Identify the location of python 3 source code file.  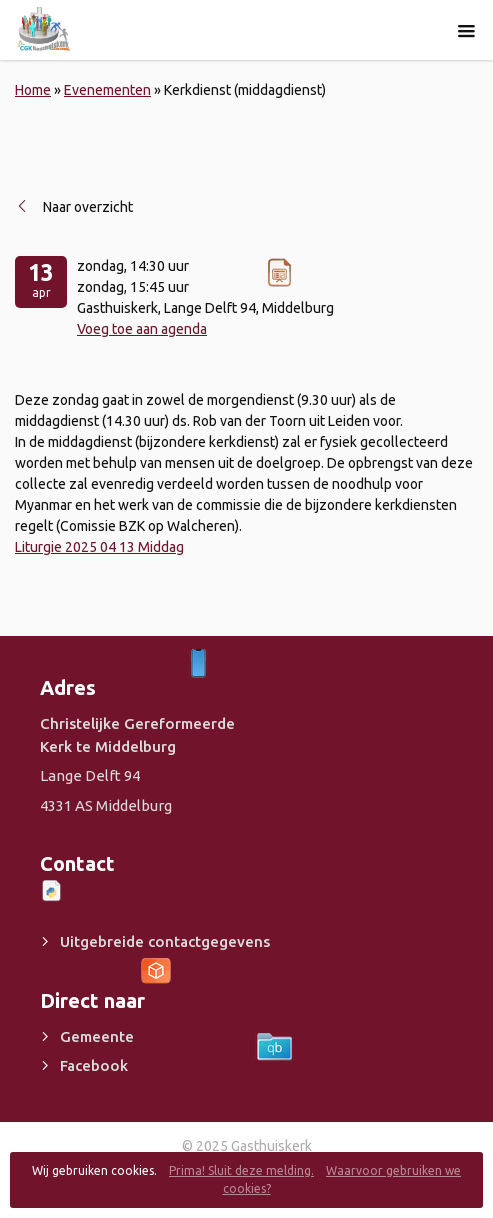
(51, 890).